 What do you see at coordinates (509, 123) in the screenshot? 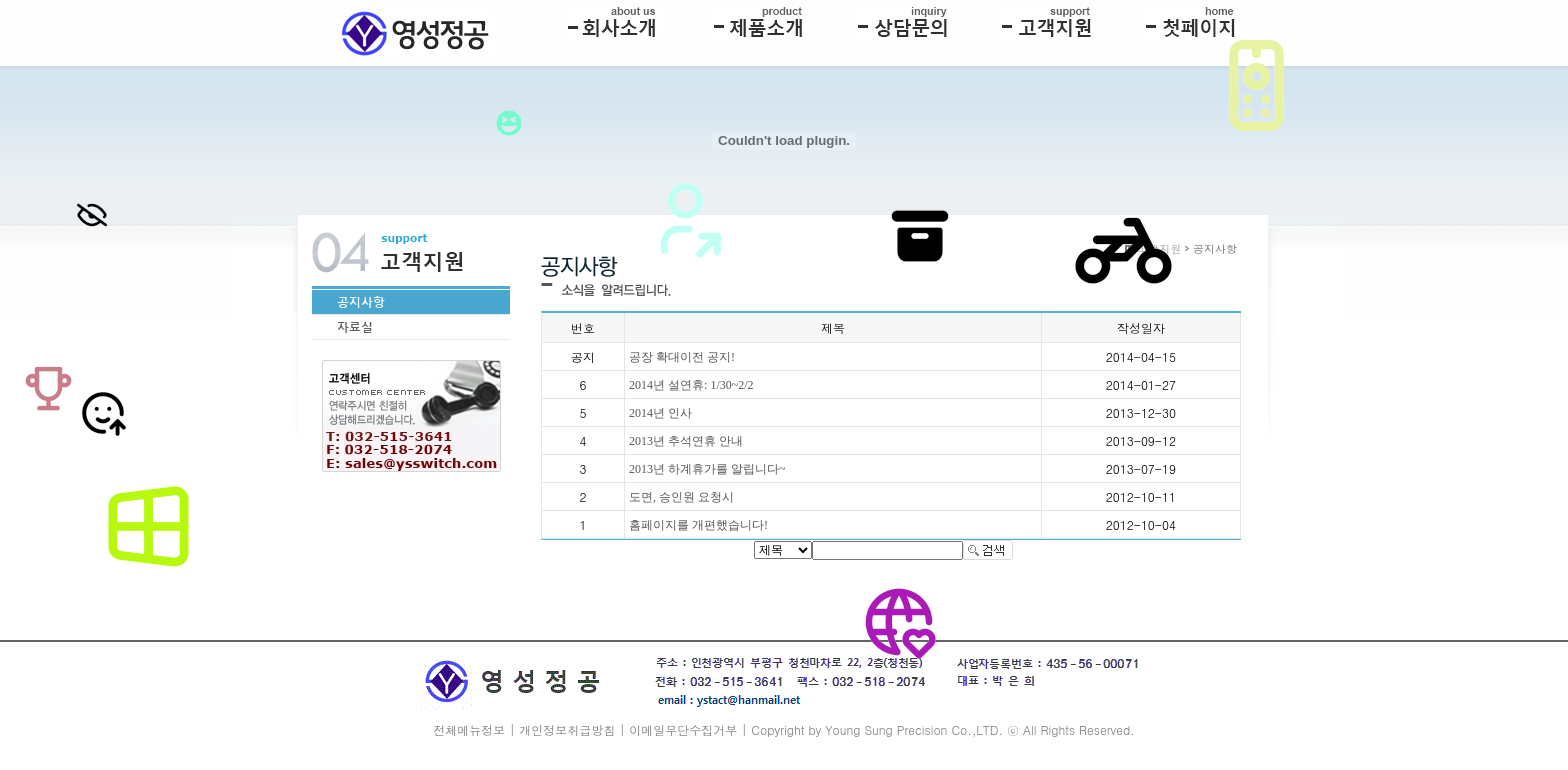
I see `react with a laughing emoji` at bounding box center [509, 123].